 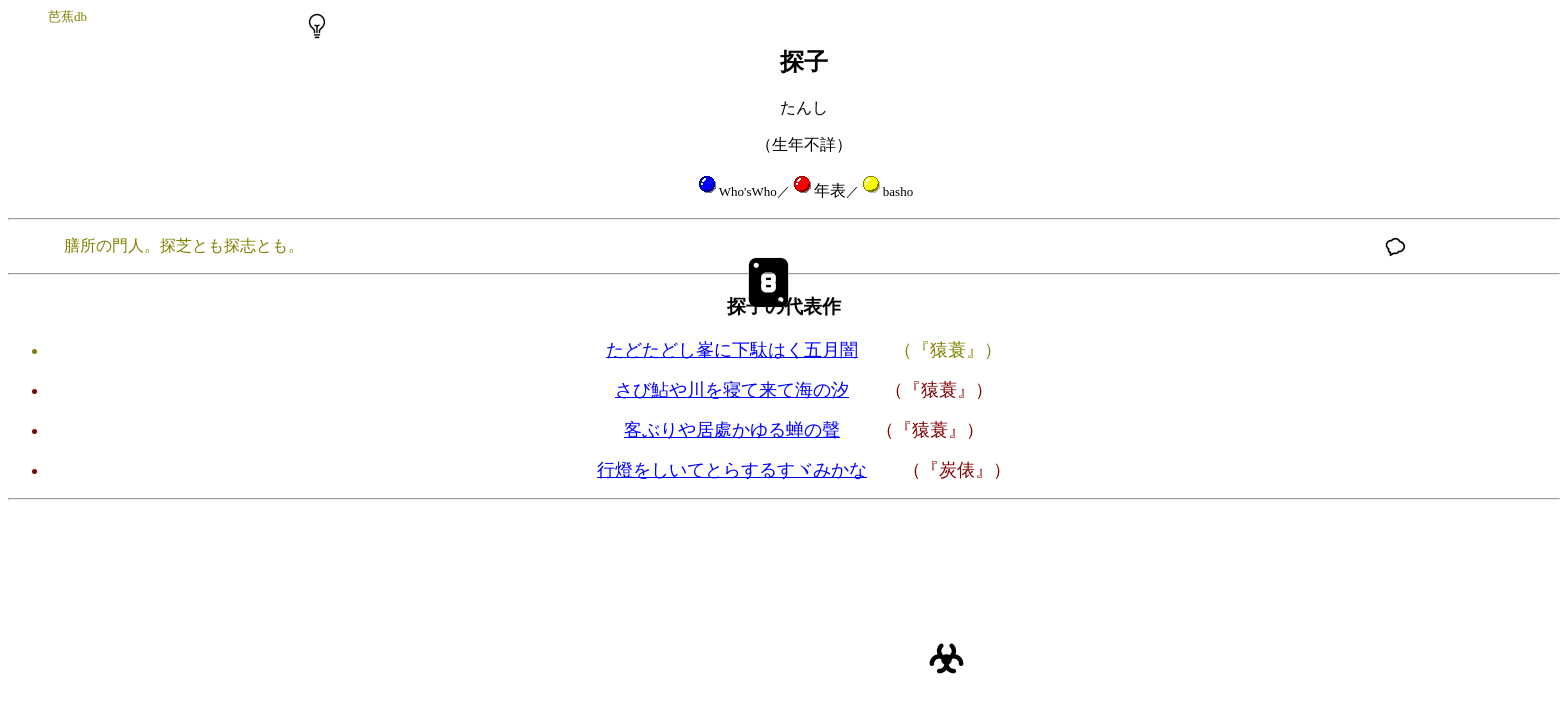 What do you see at coordinates (317, 26) in the screenshot?
I see `access tips or suggestions` at bounding box center [317, 26].